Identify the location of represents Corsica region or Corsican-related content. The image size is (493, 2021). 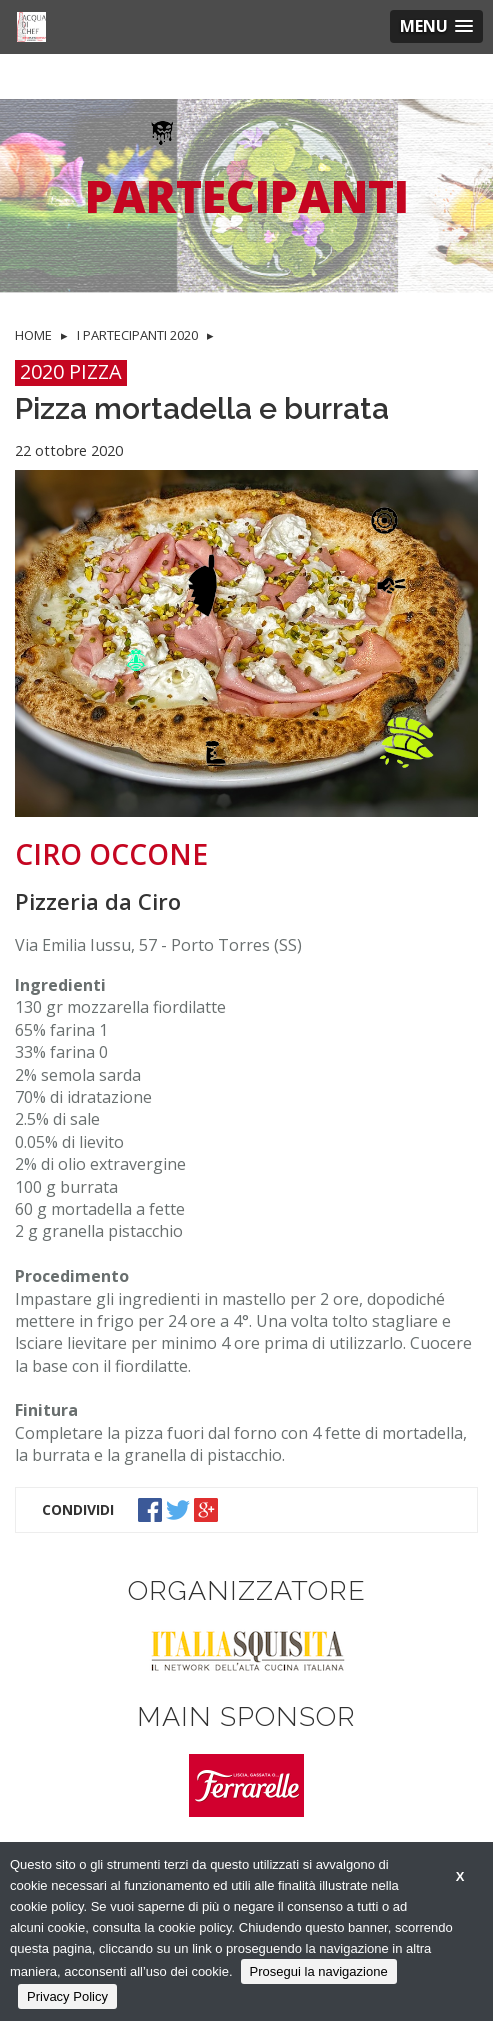
(202, 585).